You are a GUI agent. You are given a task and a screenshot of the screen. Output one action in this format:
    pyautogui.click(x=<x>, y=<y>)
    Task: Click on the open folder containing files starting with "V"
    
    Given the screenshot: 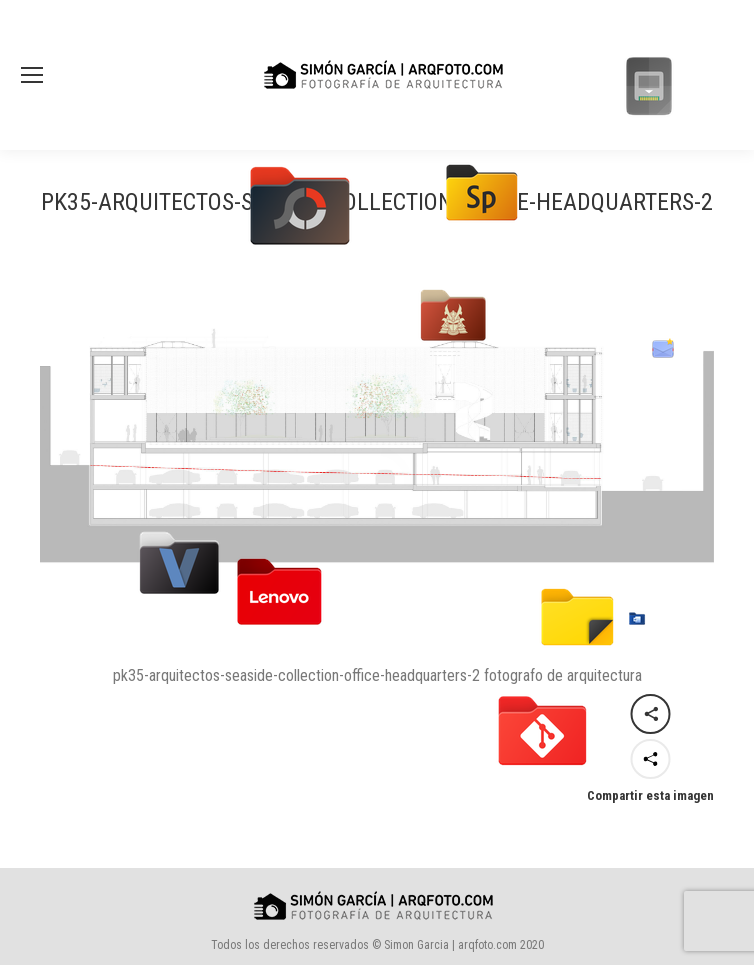 What is the action you would take?
    pyautogui.click(x=179, y=565)
    